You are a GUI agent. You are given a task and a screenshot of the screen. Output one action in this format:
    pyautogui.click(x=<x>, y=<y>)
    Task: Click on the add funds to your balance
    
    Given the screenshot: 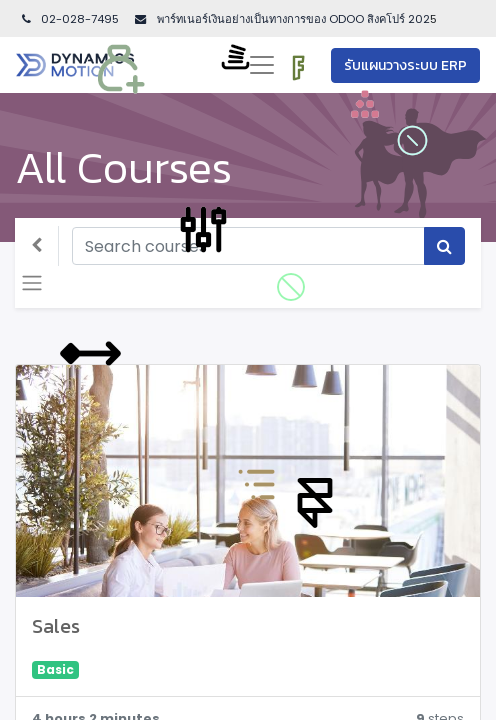 What is the action you would take?
    pyautogui.click(x=119, y=68)
    